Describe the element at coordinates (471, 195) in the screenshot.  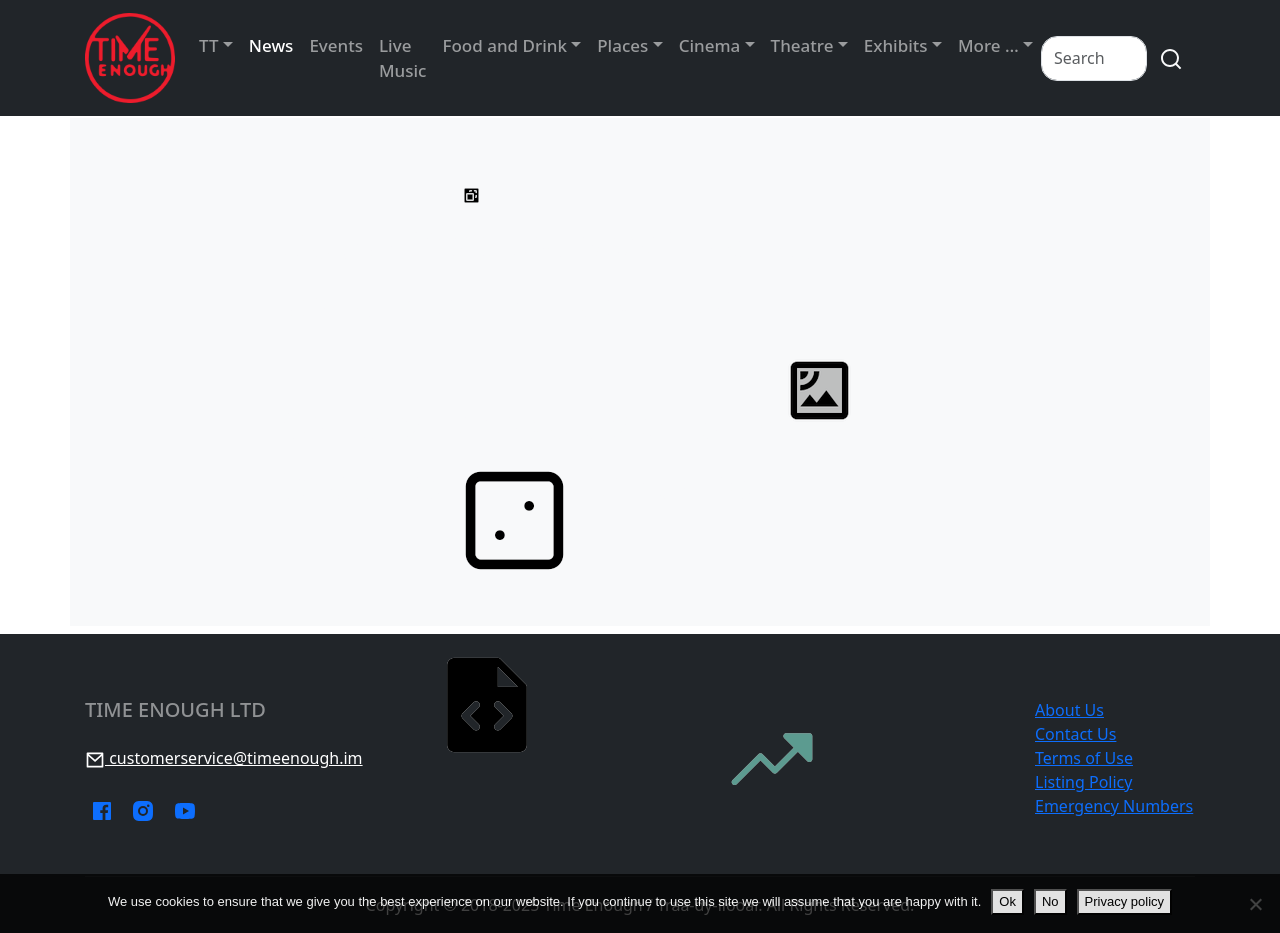
I see `move selection to background layer` at that location.